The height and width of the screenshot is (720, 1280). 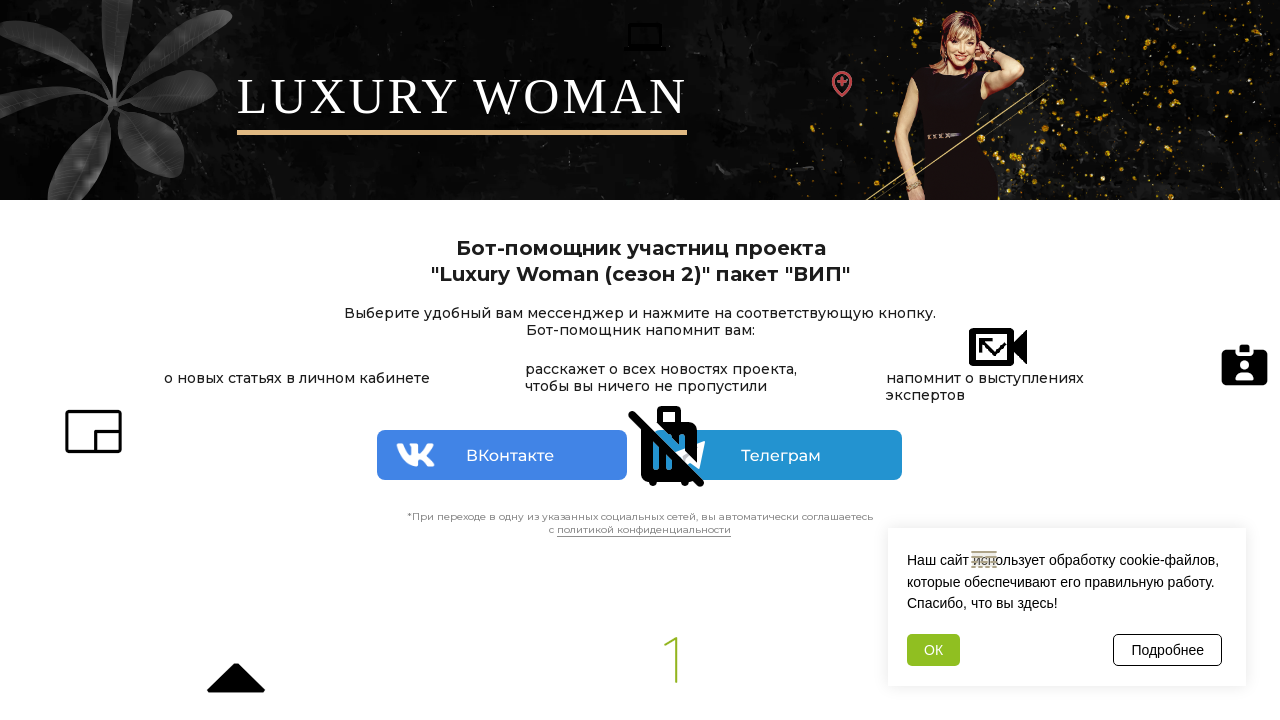 What do you see at coordinates (645, 37) in the screenshot?
I see `switch to desktop view` at bounding box center [645, 37].